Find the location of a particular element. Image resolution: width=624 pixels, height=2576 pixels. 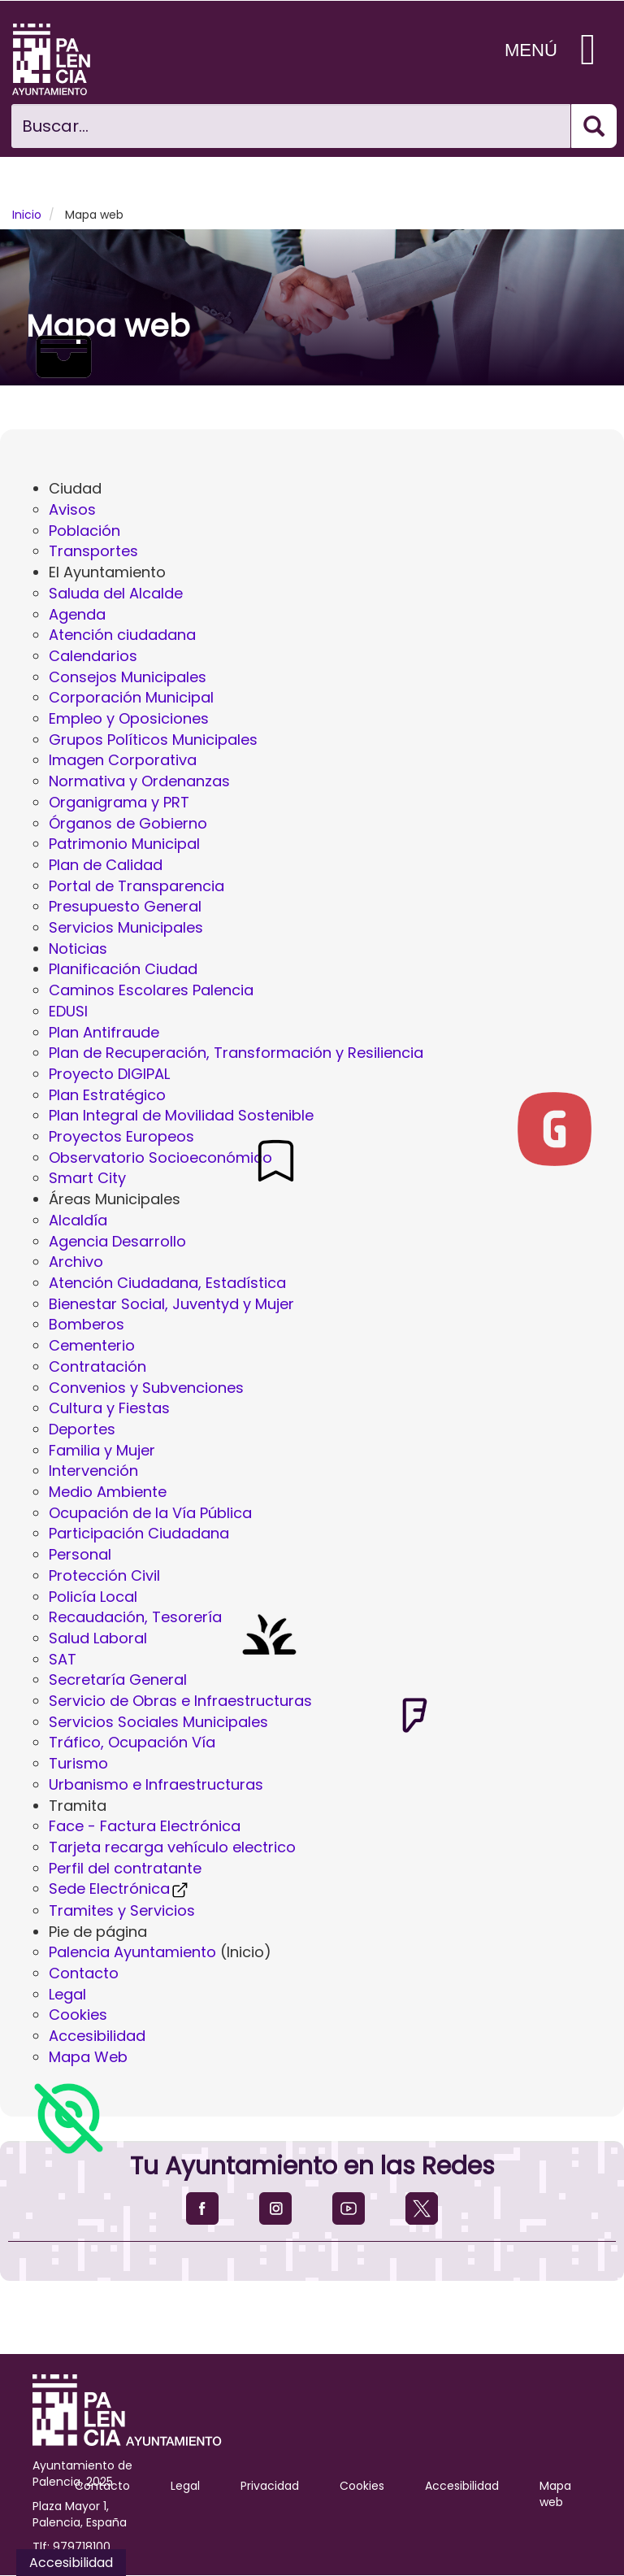

google or gmail app shortcut is located at coordinates (554, 1129).